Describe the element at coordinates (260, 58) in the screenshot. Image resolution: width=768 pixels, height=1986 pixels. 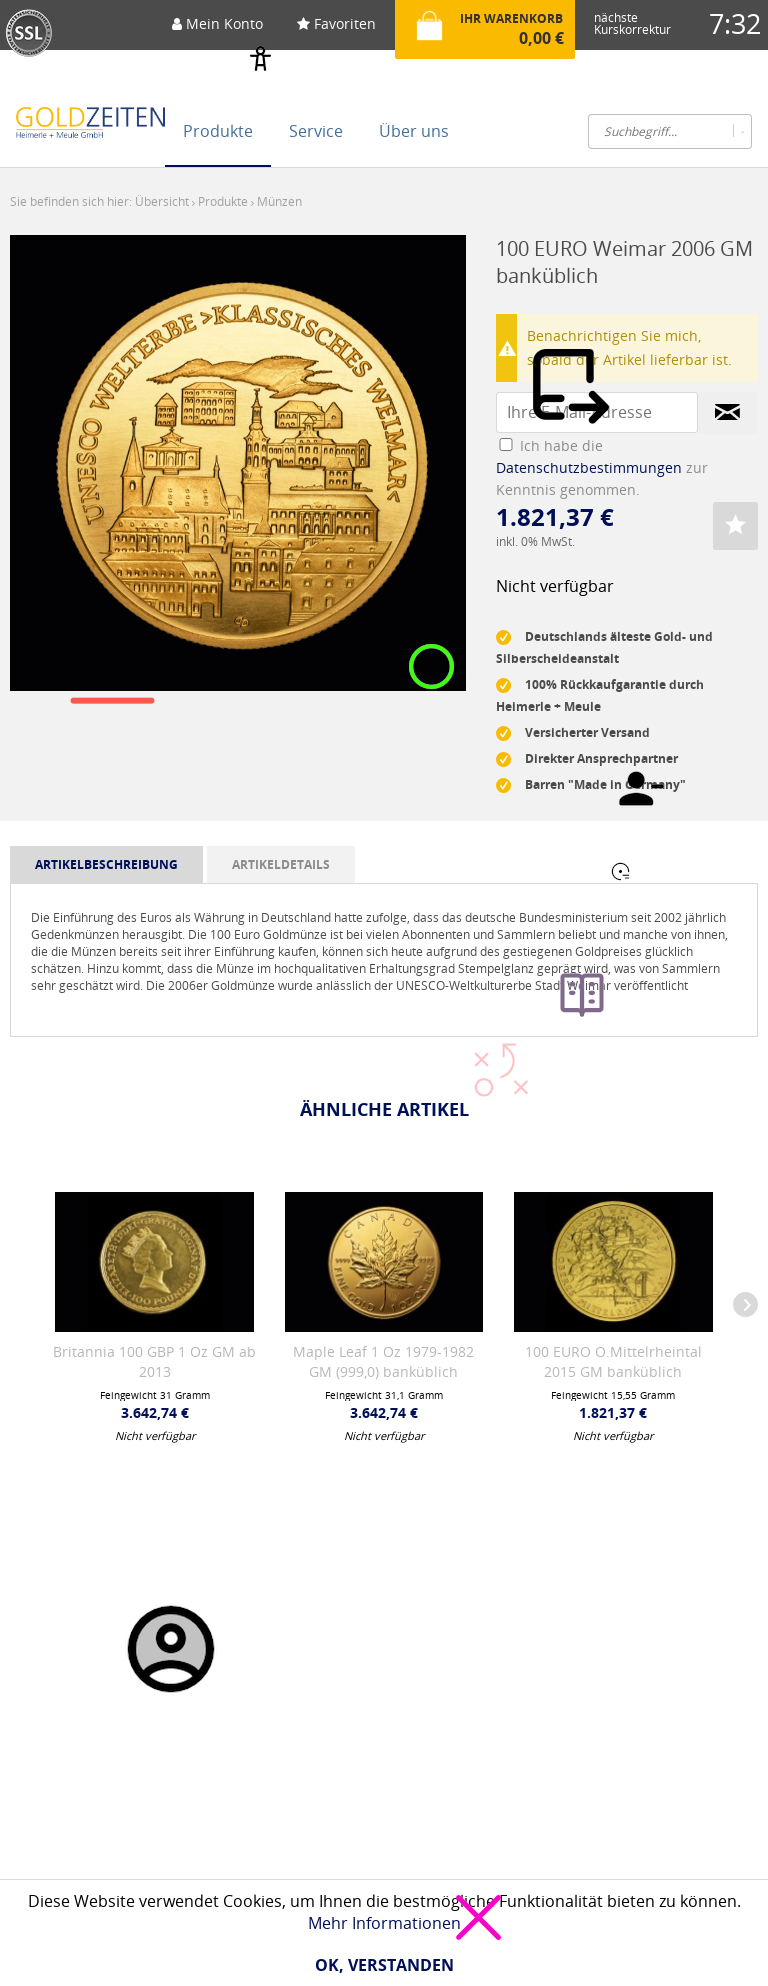
I see `access accessibility settings` at that location.